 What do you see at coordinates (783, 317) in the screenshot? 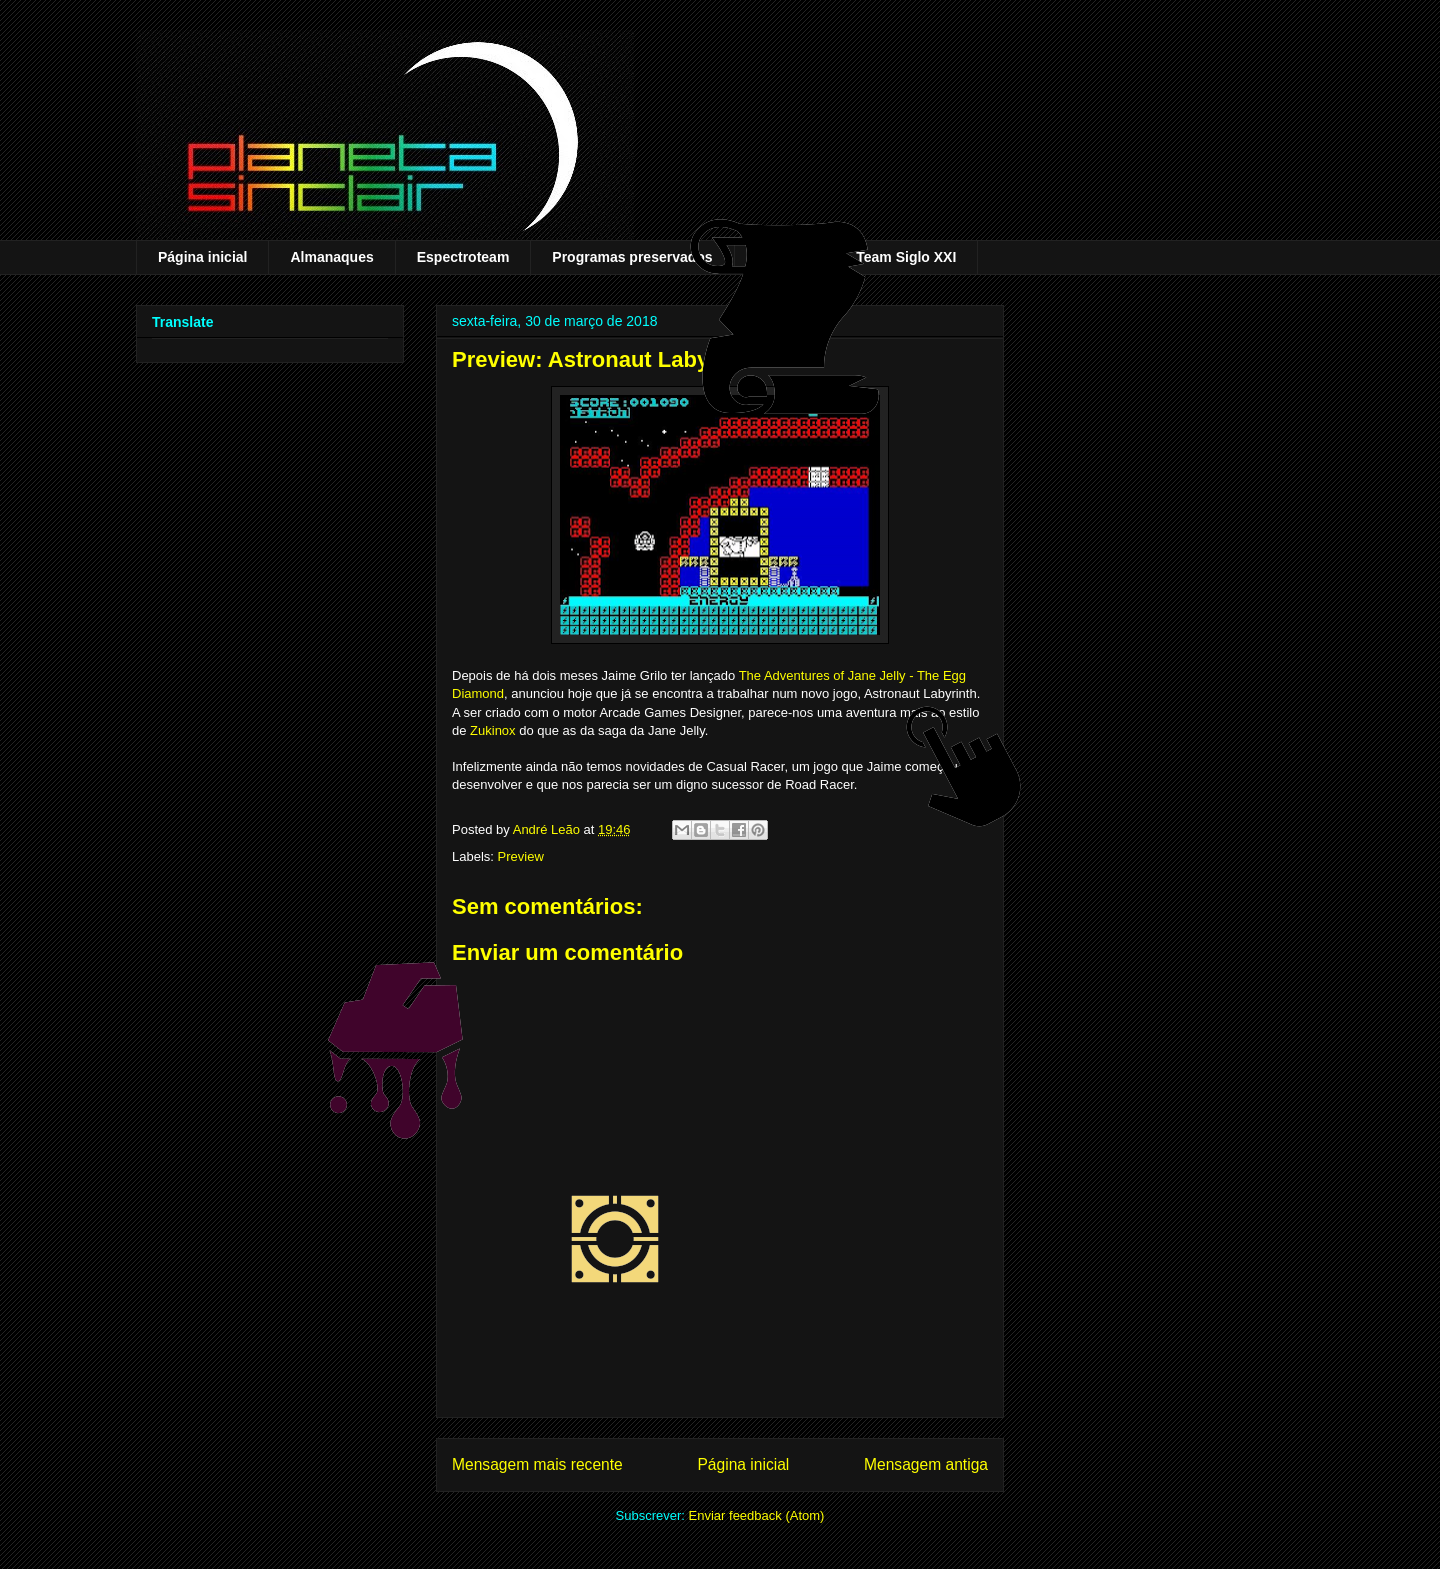
I see `view quest details or storyline` at bounding box center [783, 317].